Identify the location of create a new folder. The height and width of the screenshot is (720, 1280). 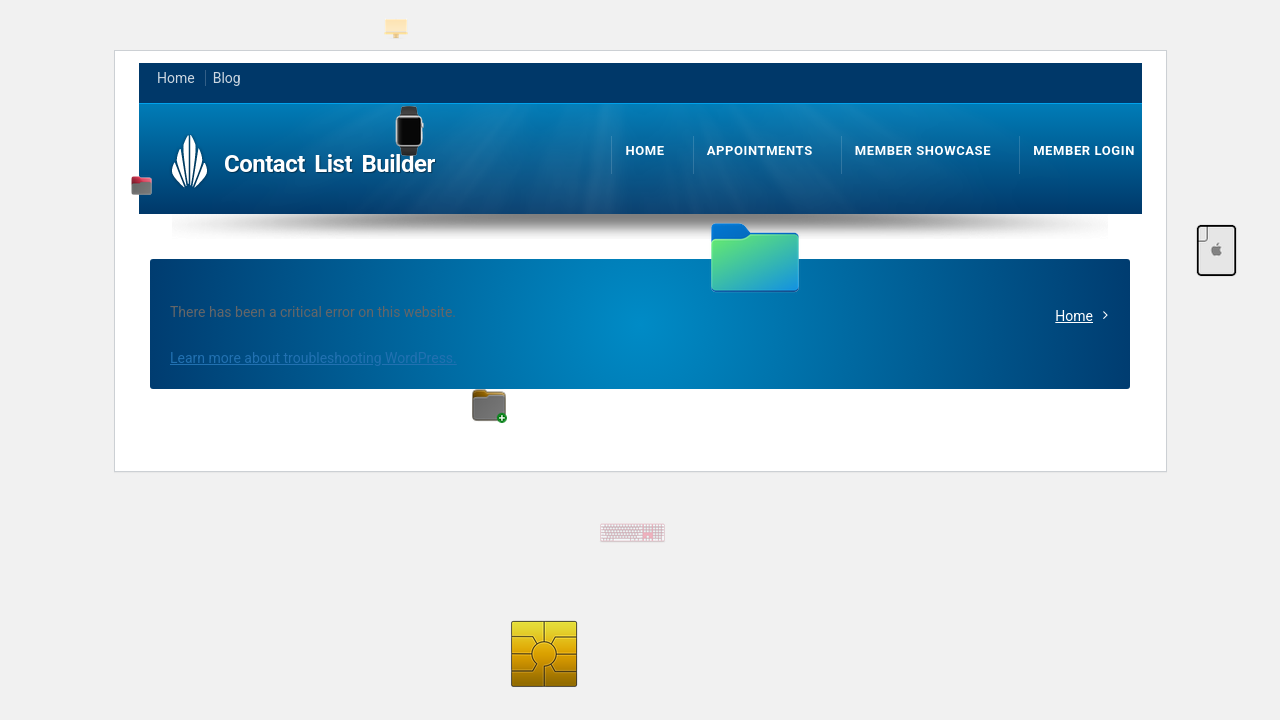
(489, 405).